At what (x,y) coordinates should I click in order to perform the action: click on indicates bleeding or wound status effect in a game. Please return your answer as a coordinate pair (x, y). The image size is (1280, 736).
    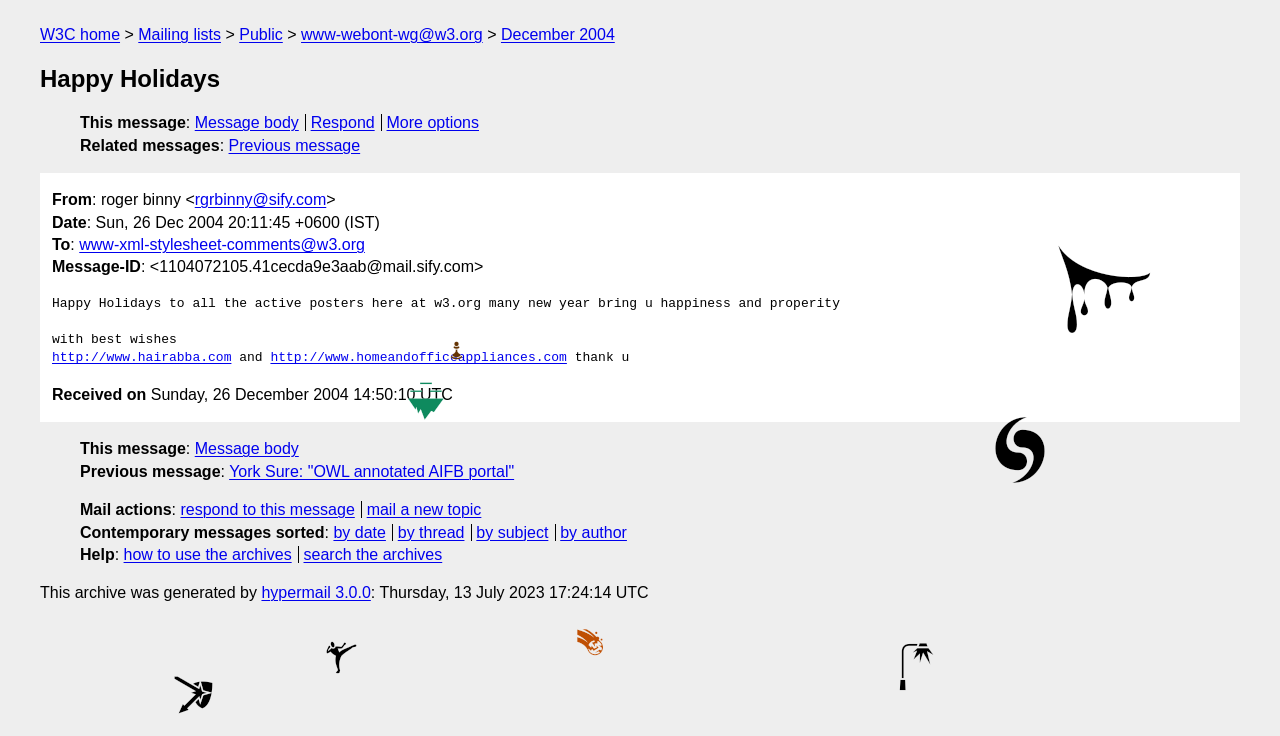
    Looking at the image, I should click on (1104, 287).